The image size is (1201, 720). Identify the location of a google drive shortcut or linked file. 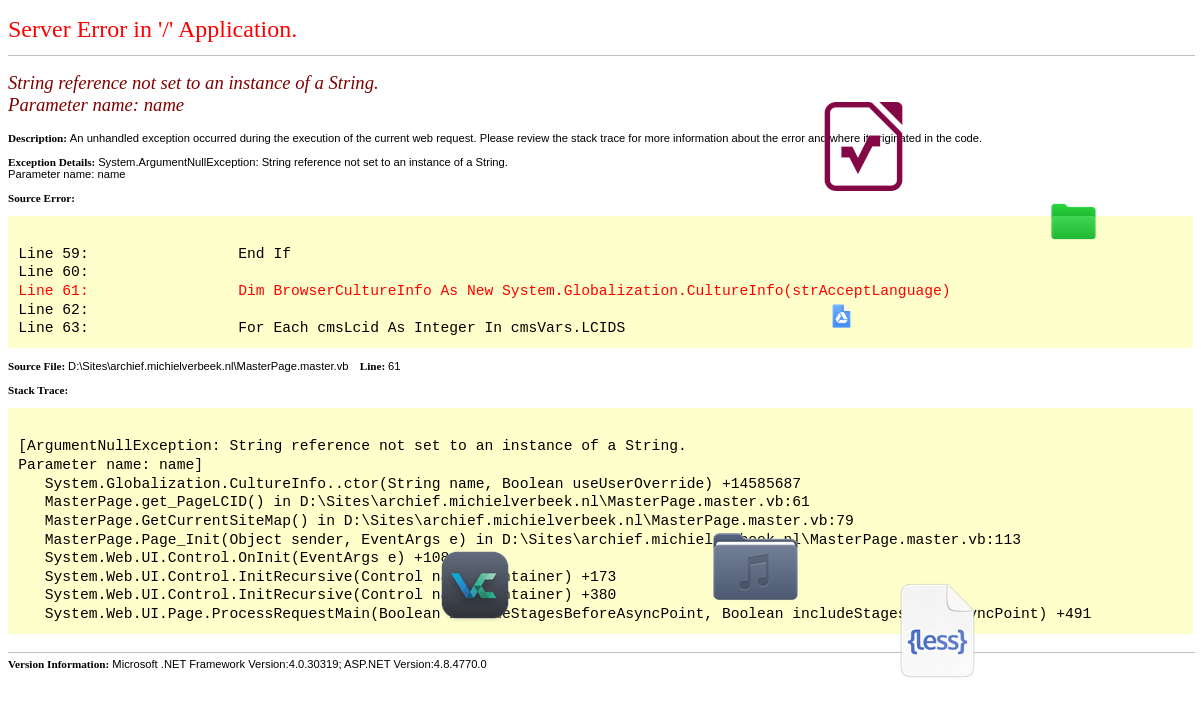
(841, 316).